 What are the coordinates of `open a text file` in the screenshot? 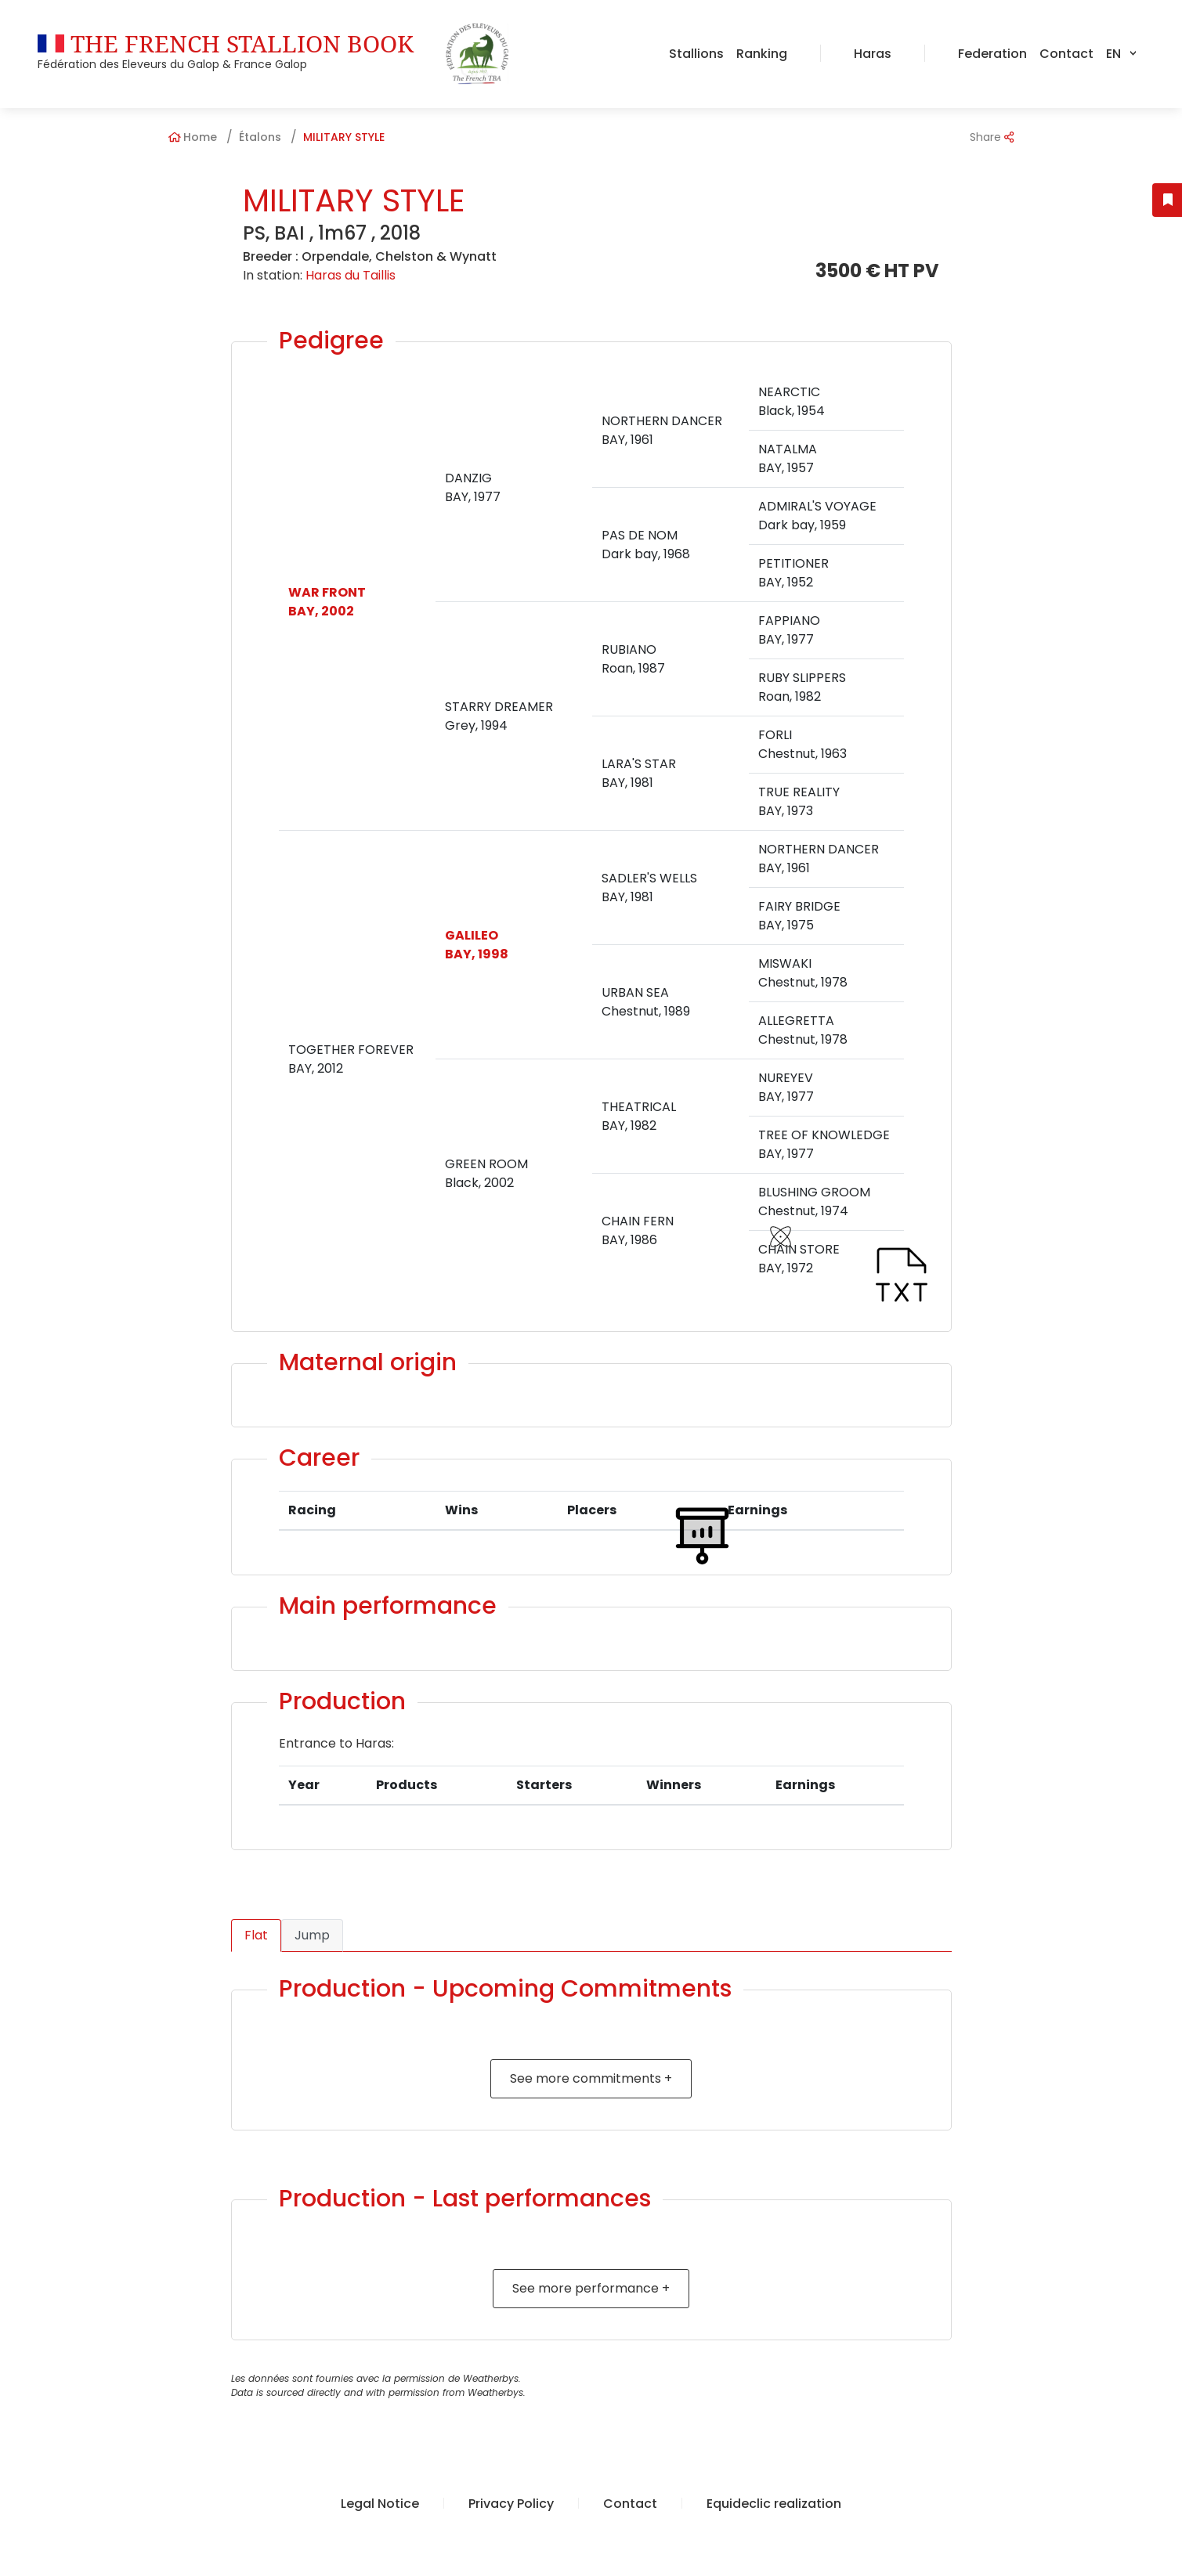 It's located at (902, 1277).